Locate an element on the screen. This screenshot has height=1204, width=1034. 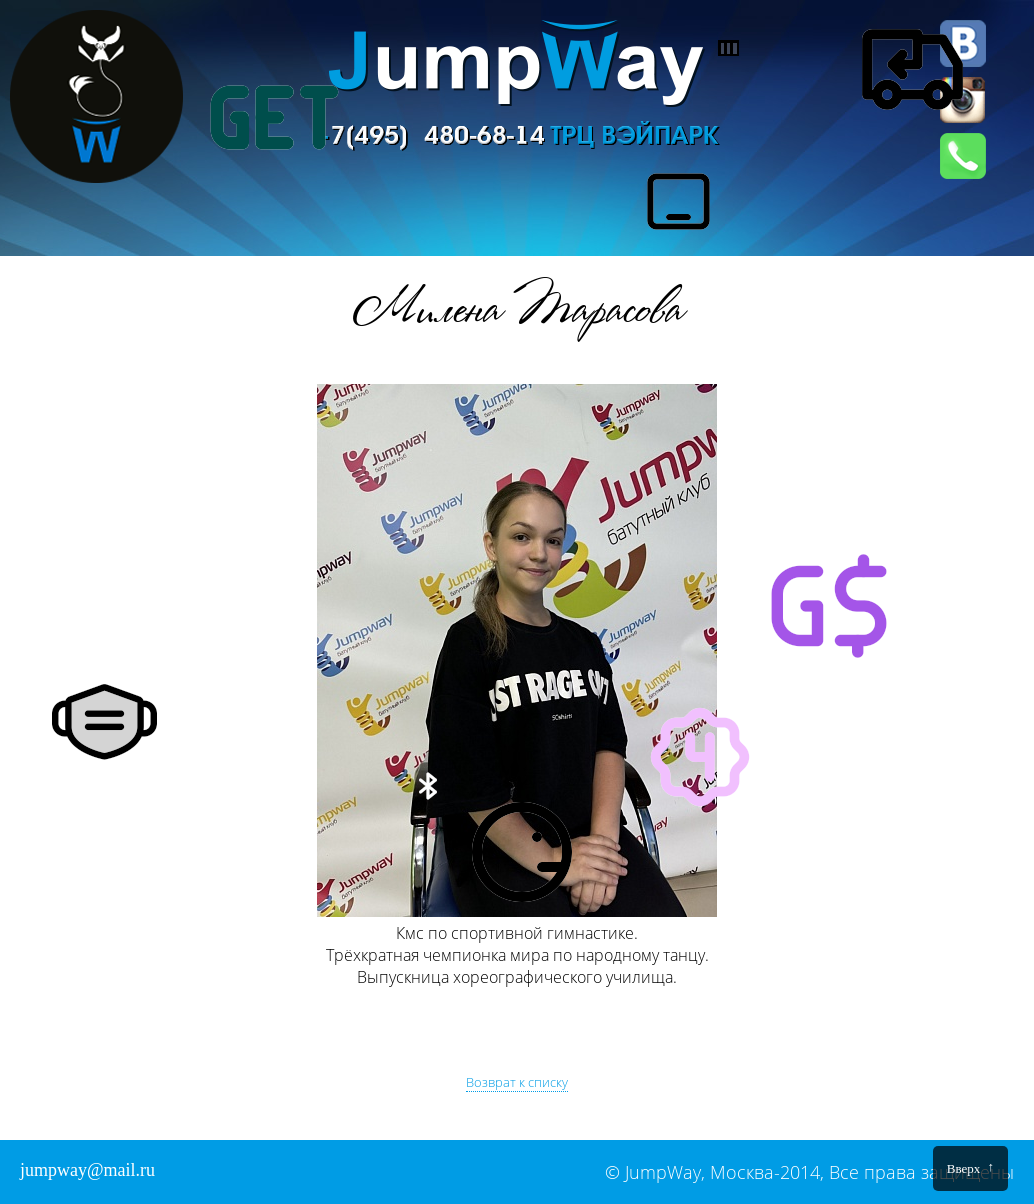
switch to landscape mode is located at coordinates (678, 201).